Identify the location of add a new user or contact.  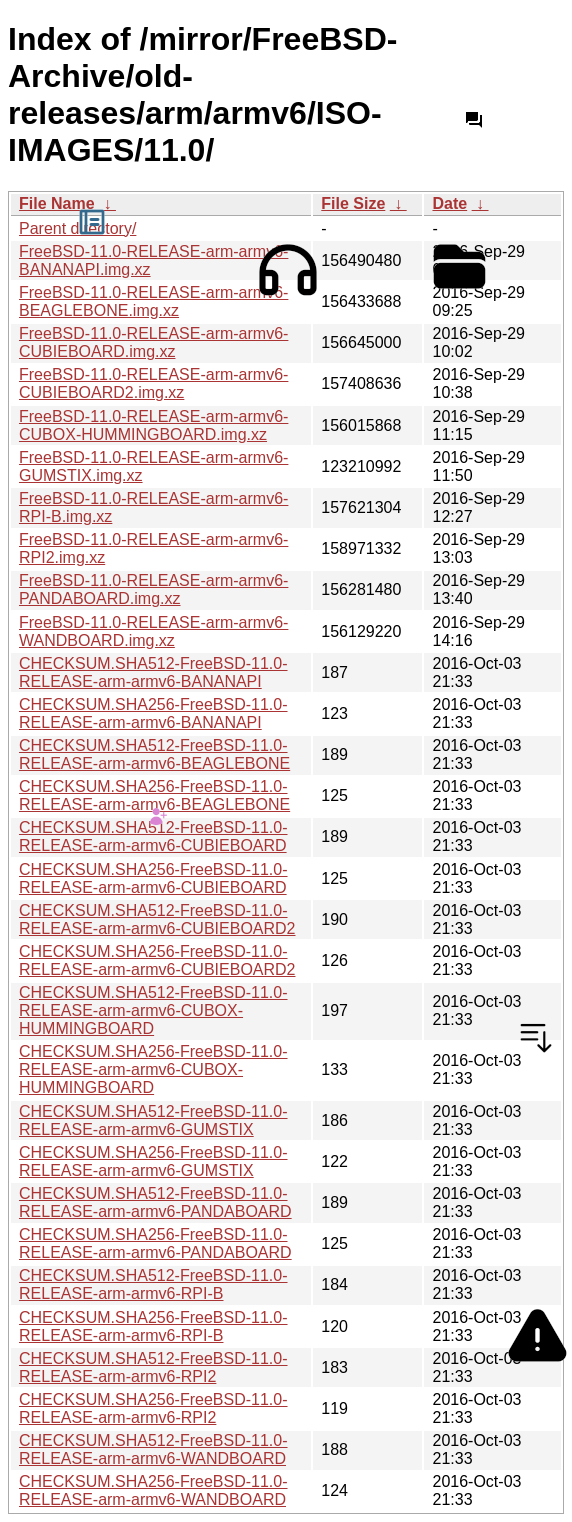
(158, 816).